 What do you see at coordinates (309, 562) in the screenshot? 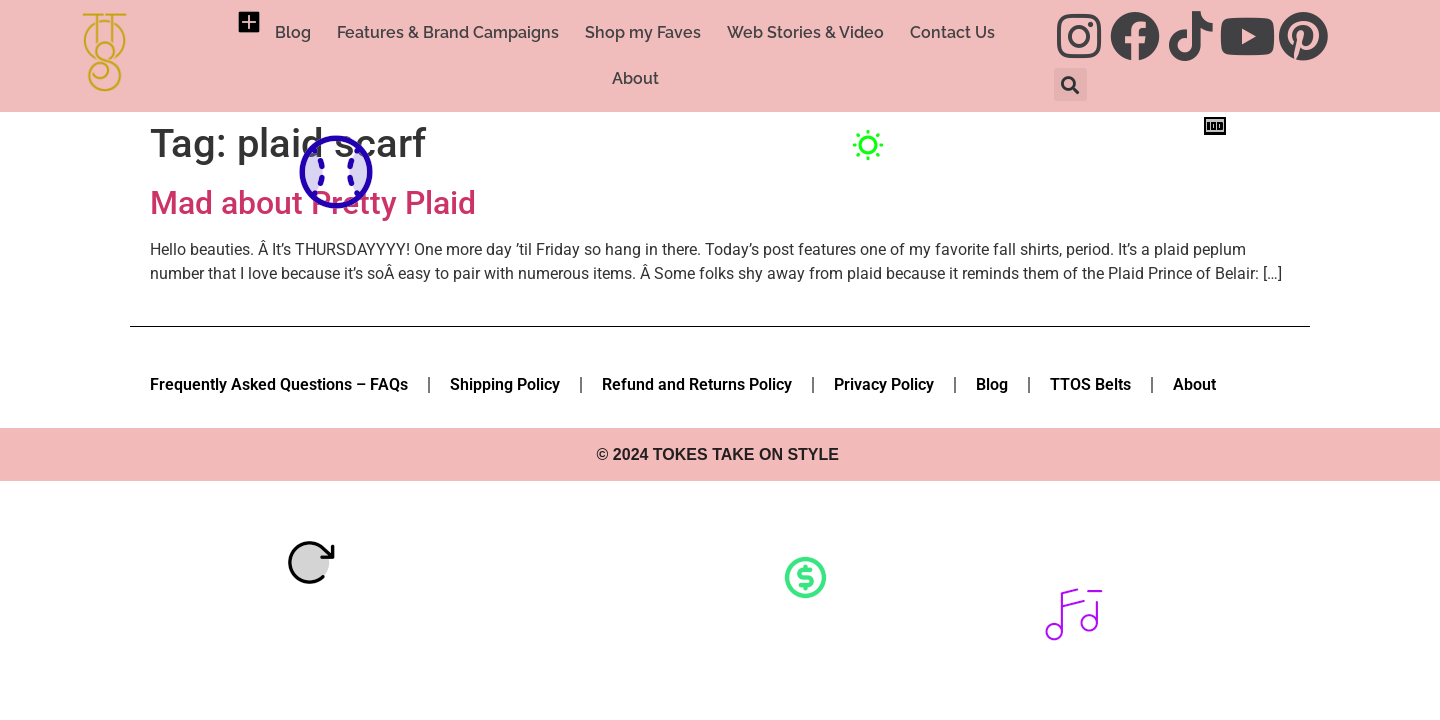
I see `refresh or reload content` at bounding box center [309, 562].